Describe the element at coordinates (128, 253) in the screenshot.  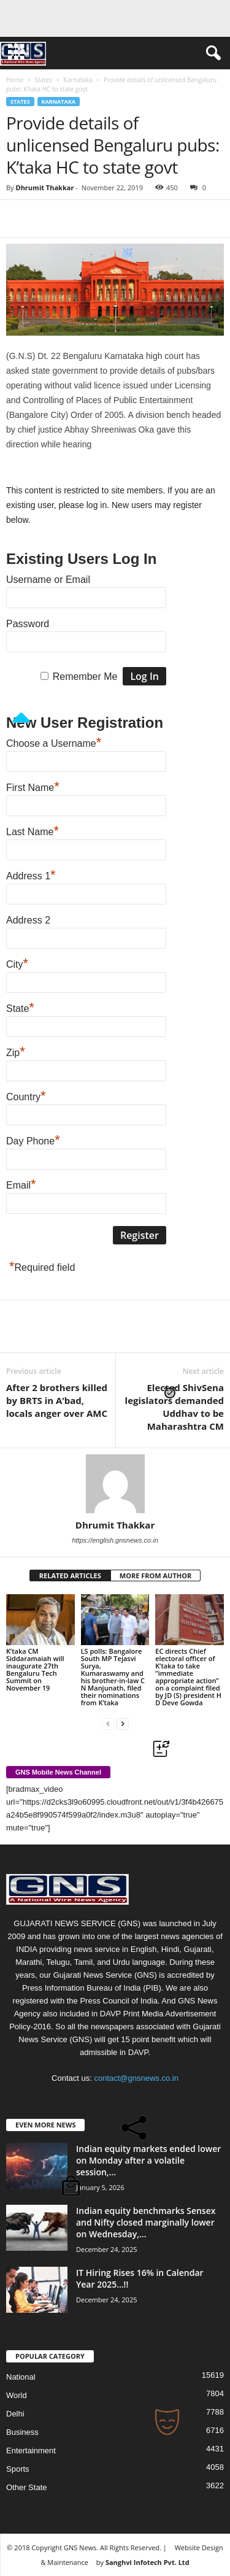
I see `disable meteor or impact effects` at that location.